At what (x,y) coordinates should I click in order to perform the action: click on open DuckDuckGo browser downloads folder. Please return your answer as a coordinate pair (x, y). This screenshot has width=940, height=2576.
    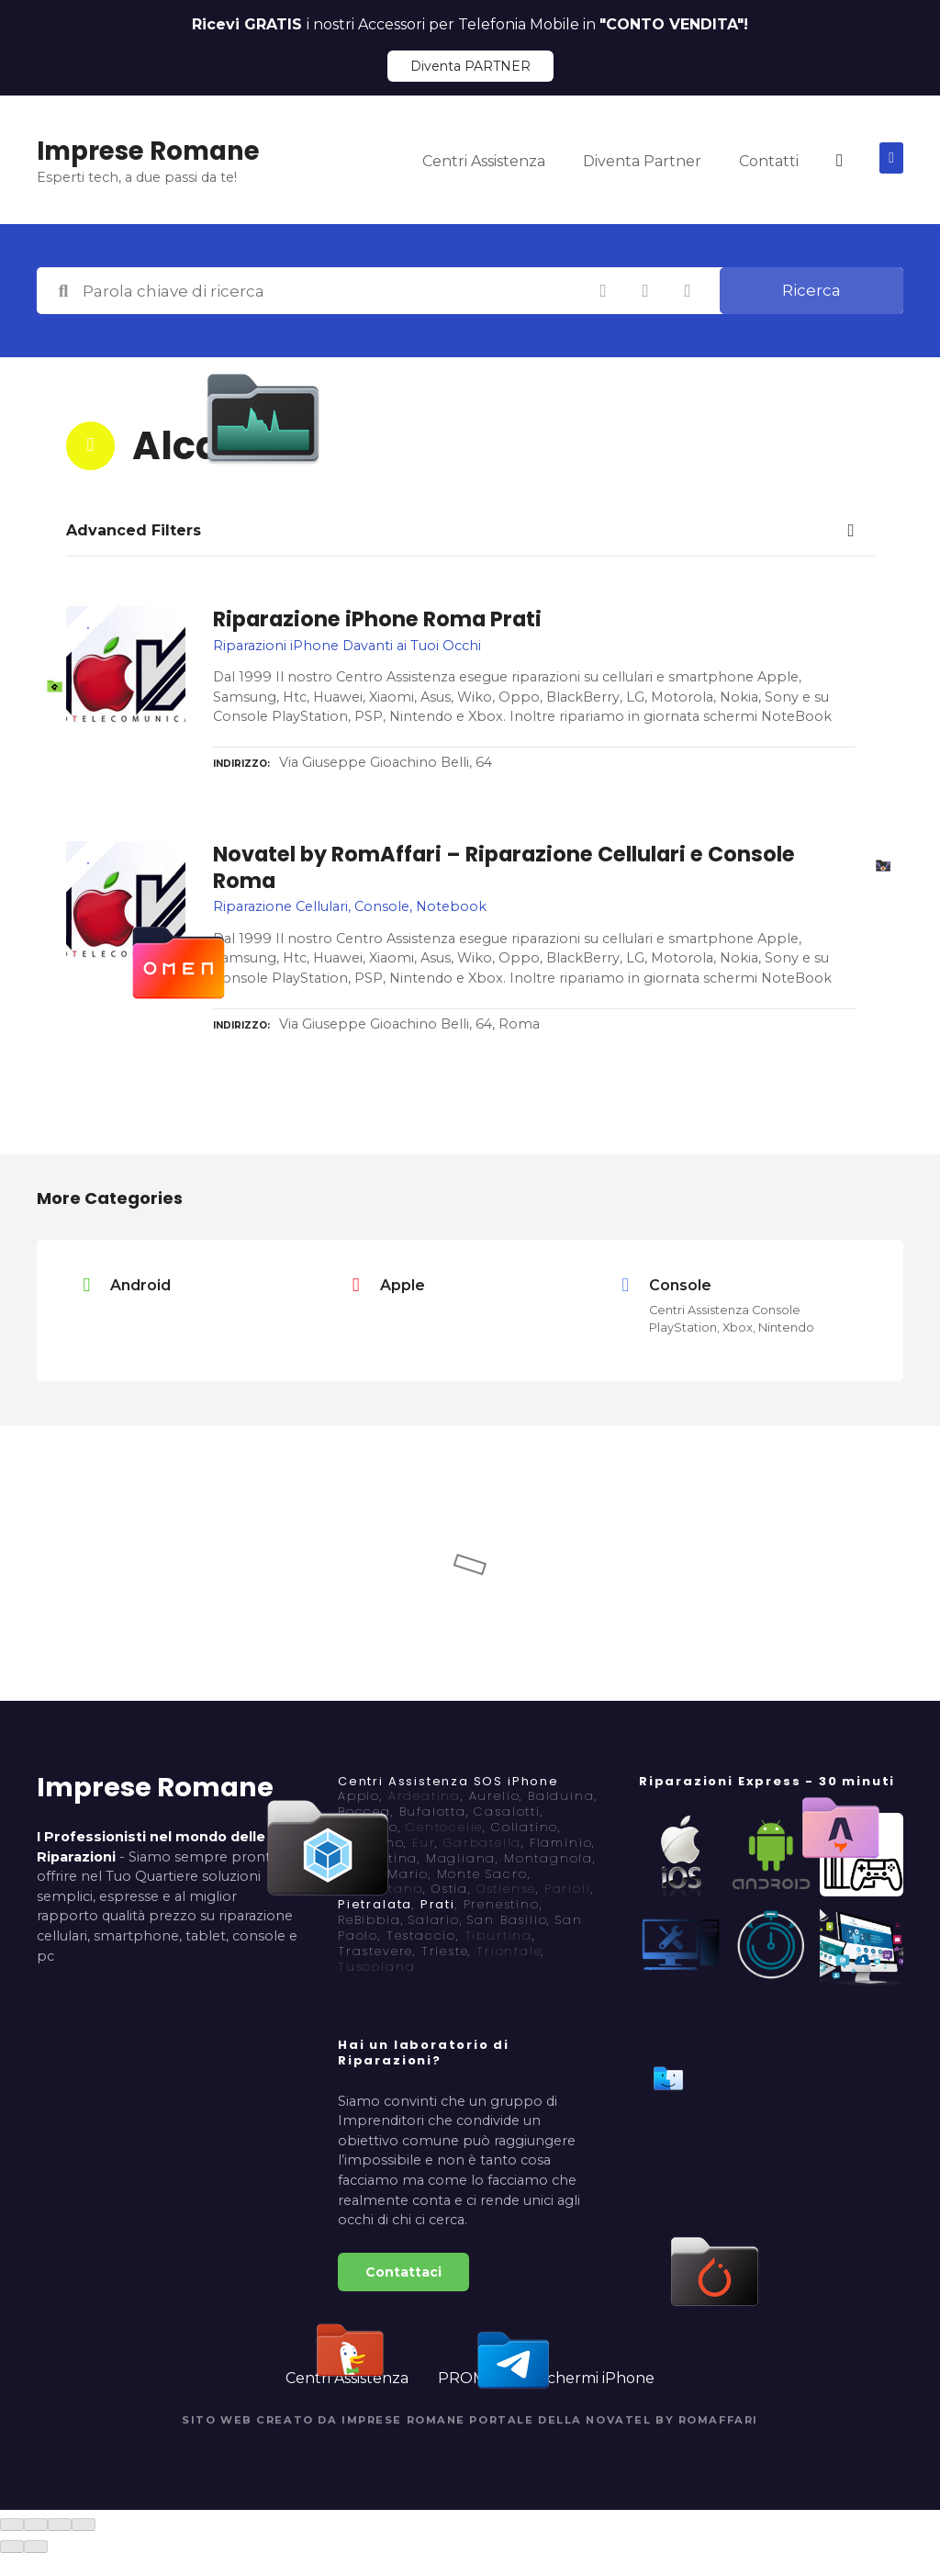
    Looking at the image, I should click on (350, 2352).